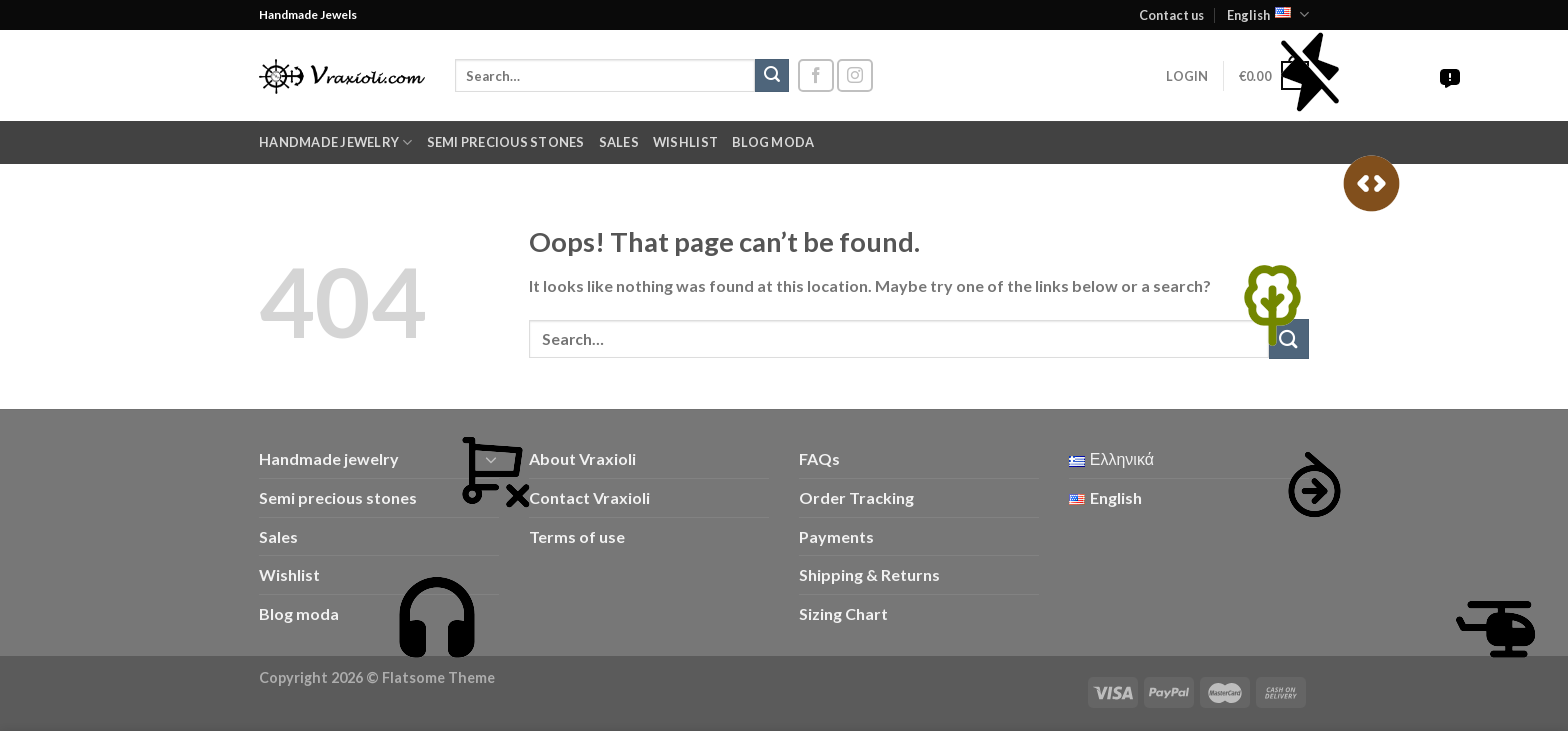 This screenshot has height=731, width=1568. Describe the element at coordinates (1310, 72) in the screenshot. I see `disable flash or quick actions` at that location.